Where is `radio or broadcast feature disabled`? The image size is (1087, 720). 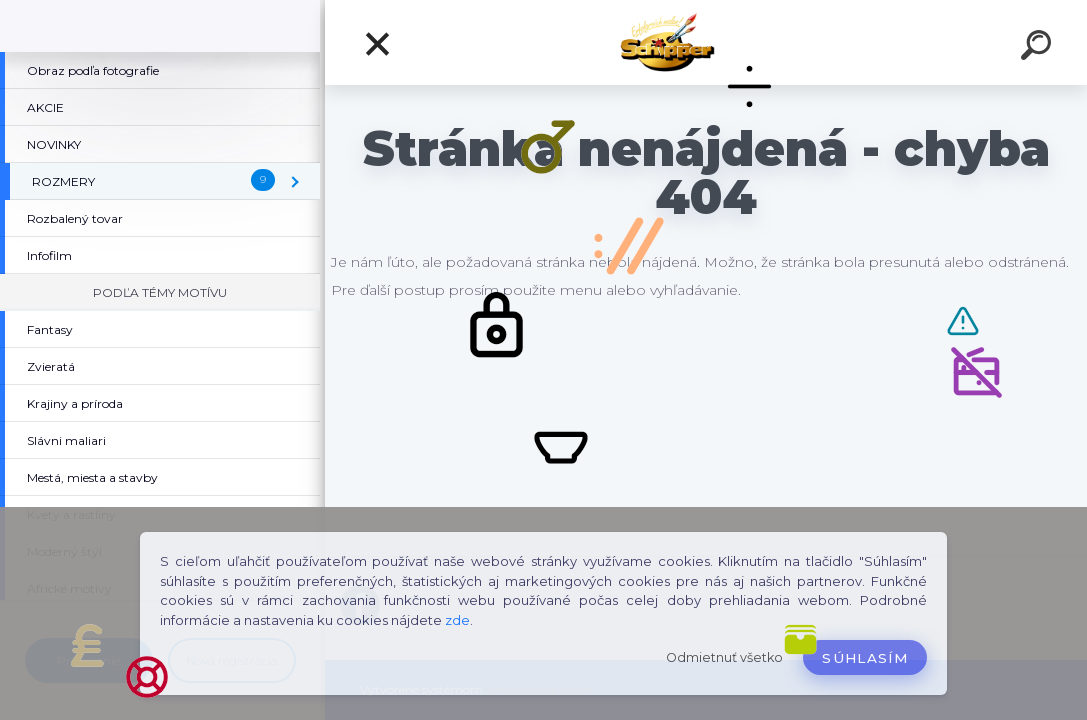
radio or broadcast feature disabled is located at coordinates (976, 372).